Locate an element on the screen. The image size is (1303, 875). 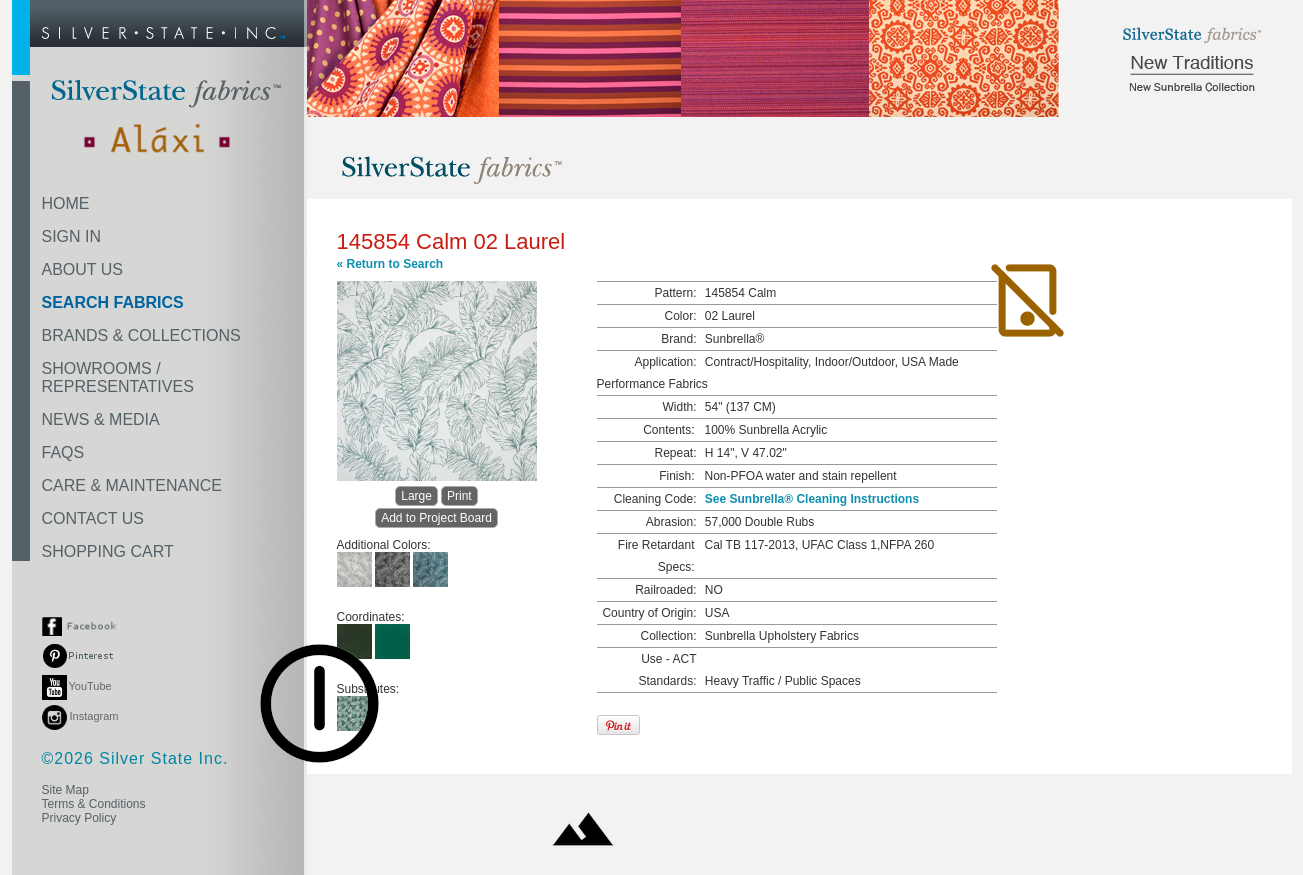
tablet device is disabled or unavailable is located at coordinates (1027, 300).